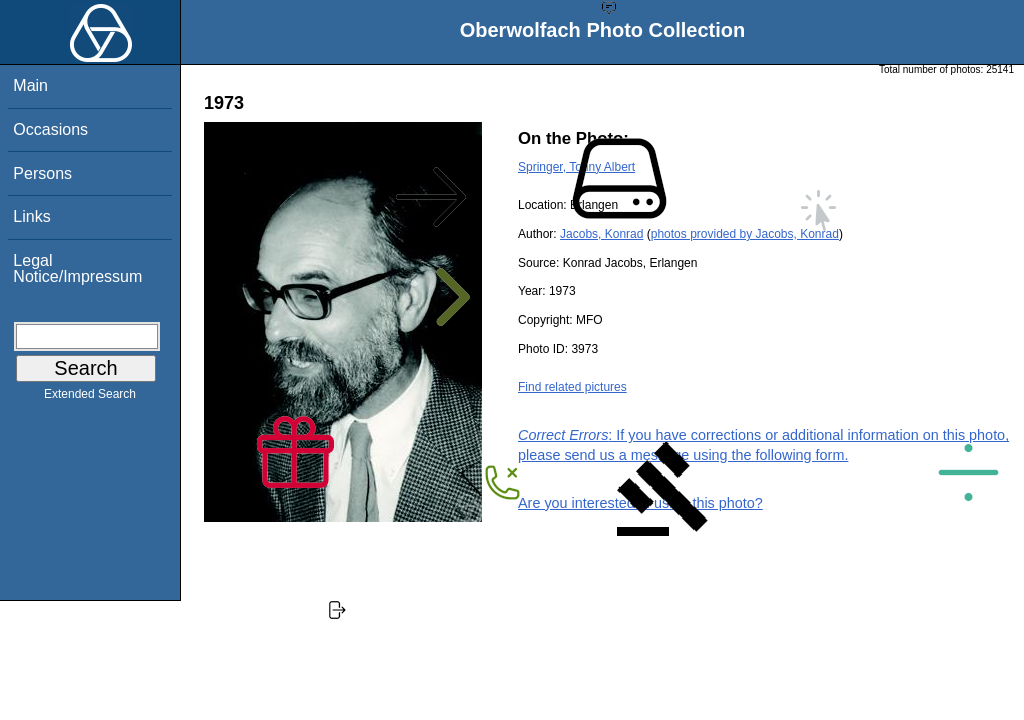 This screenshot has width=1024, height=720. I want to click on access legal or terms of service information, so click(664, 488).